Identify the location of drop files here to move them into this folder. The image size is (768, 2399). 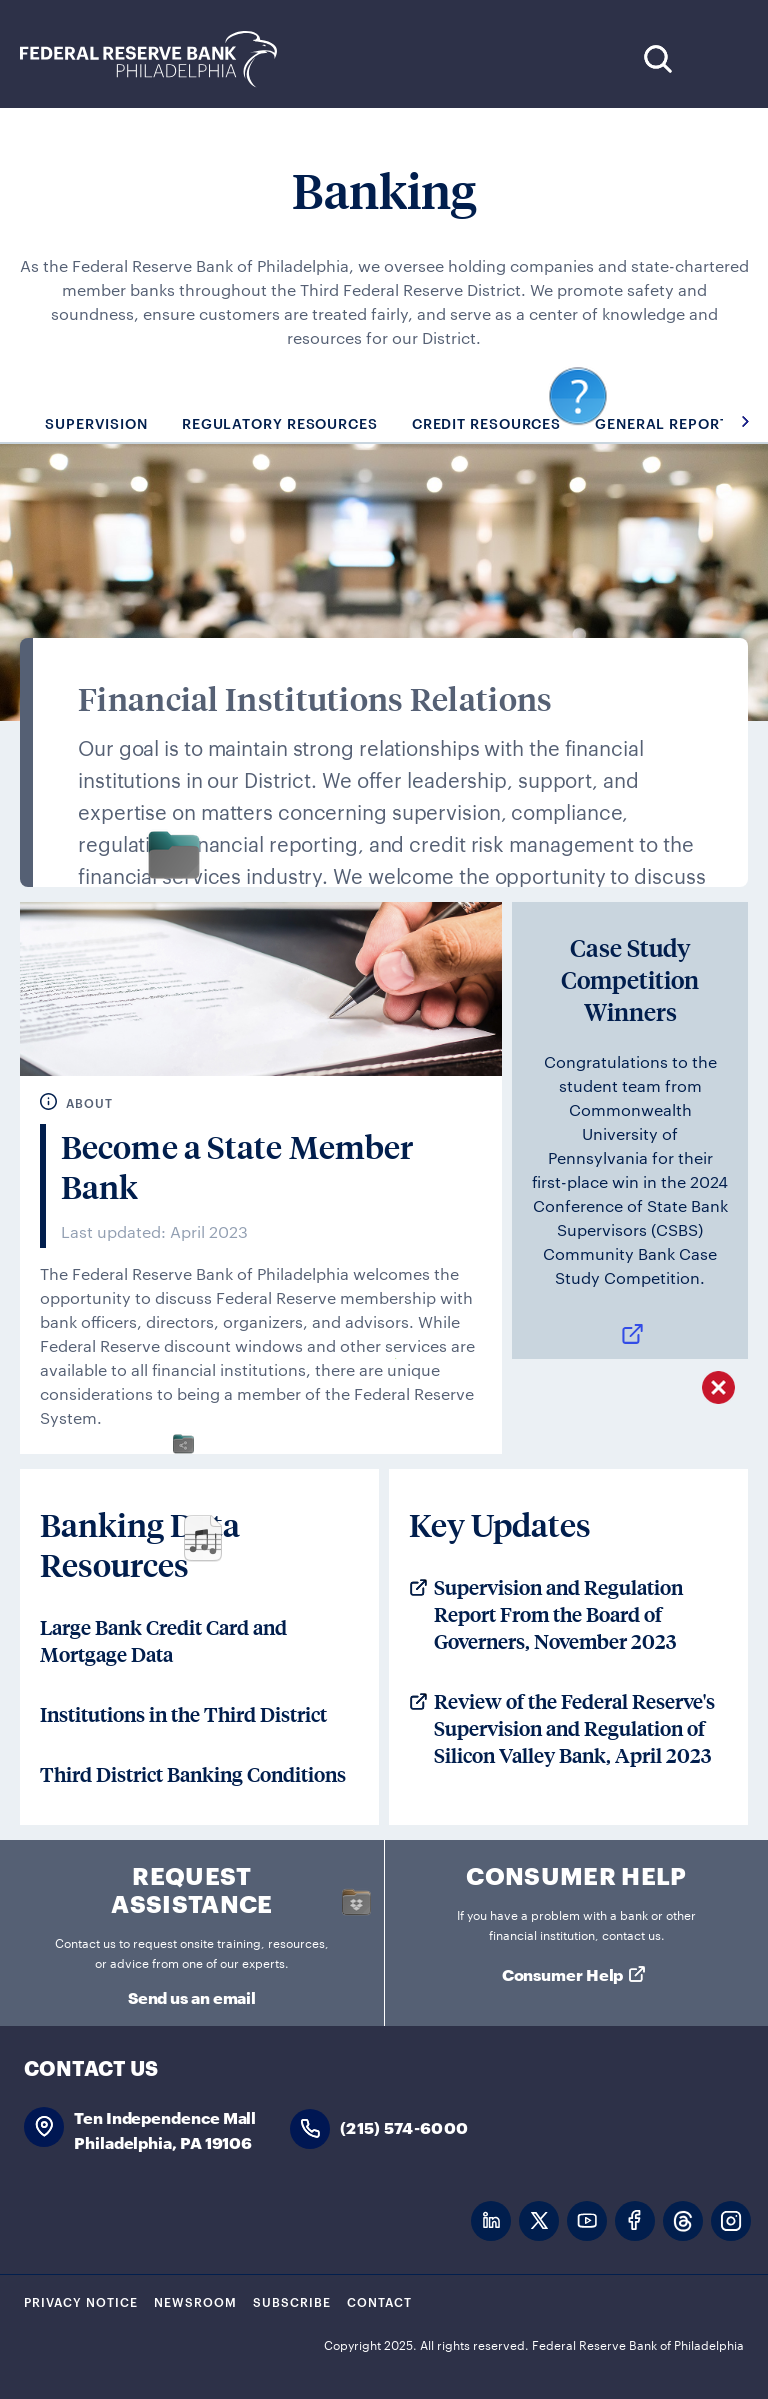
(174, 855).